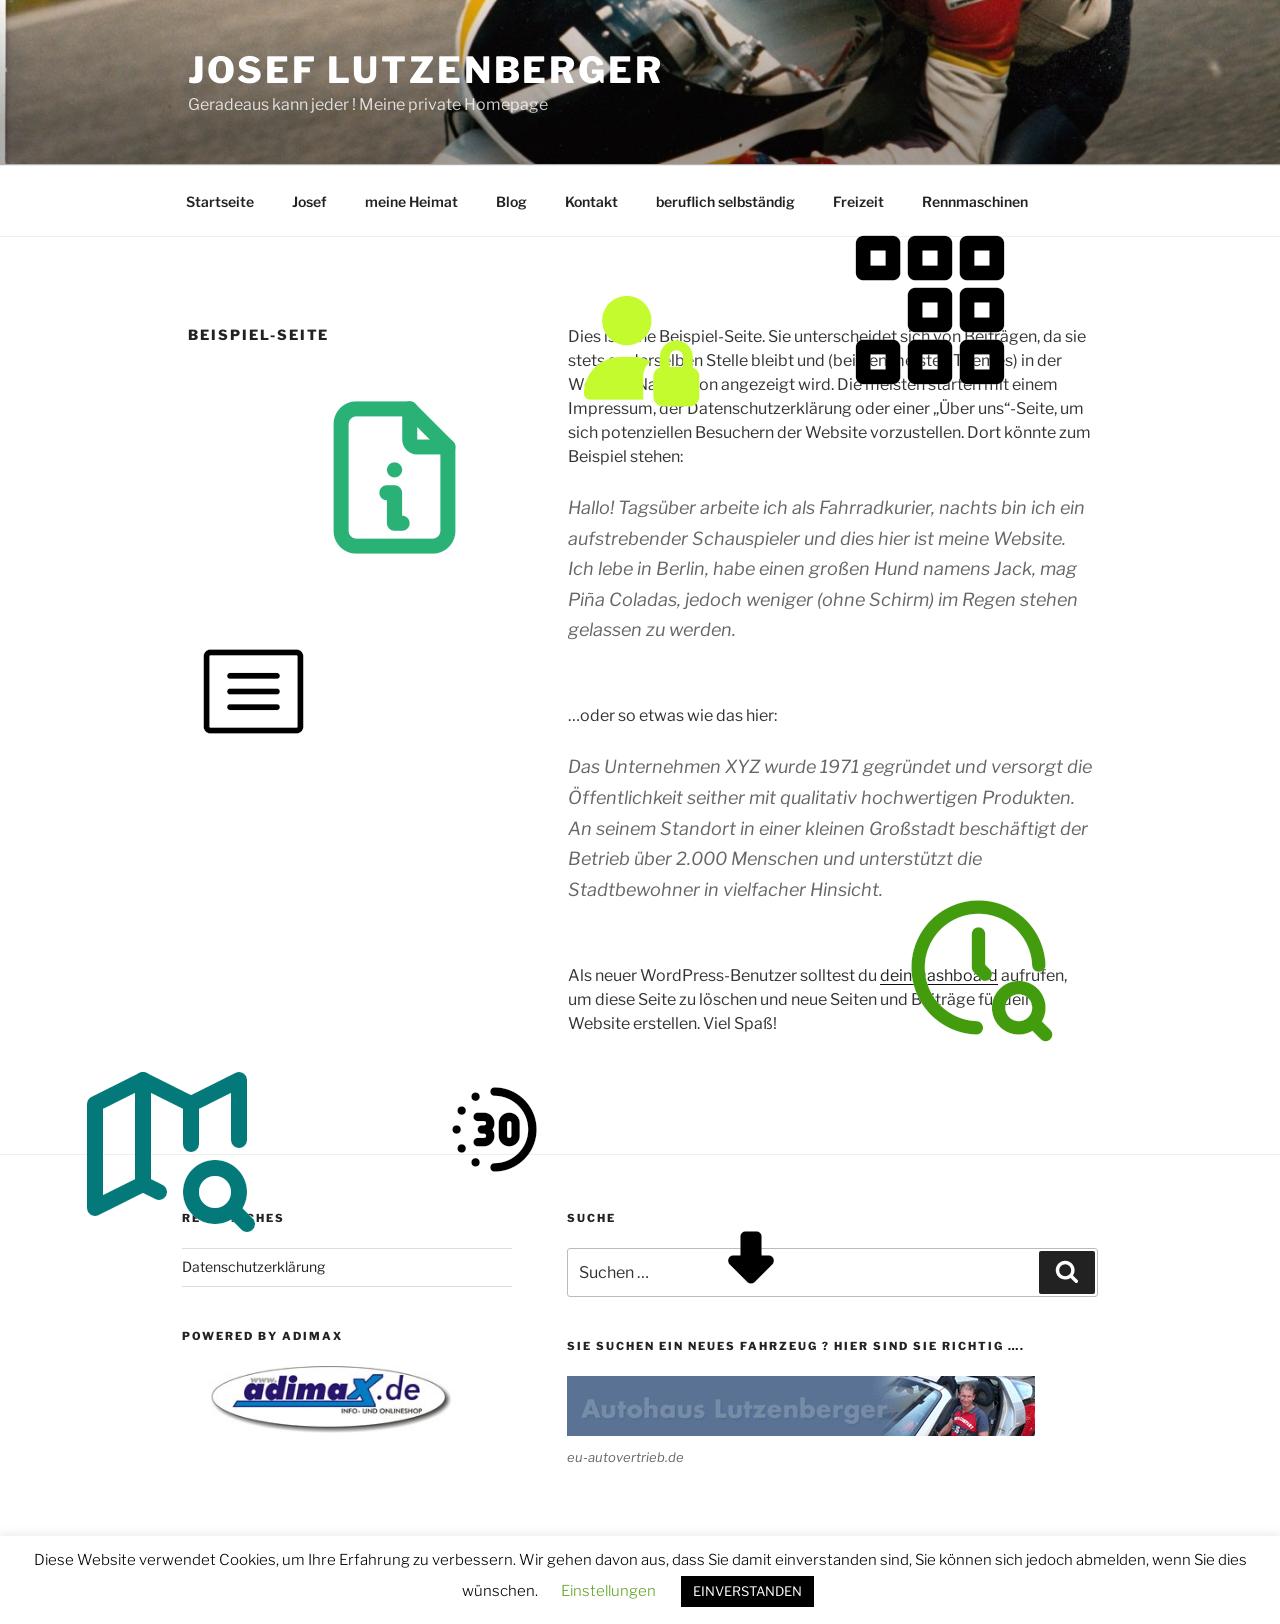 The image size is (1280, 1624). Describe the element at coordinates (167, 1144) in the screenshot. I see `search for a location on the map` at that location.